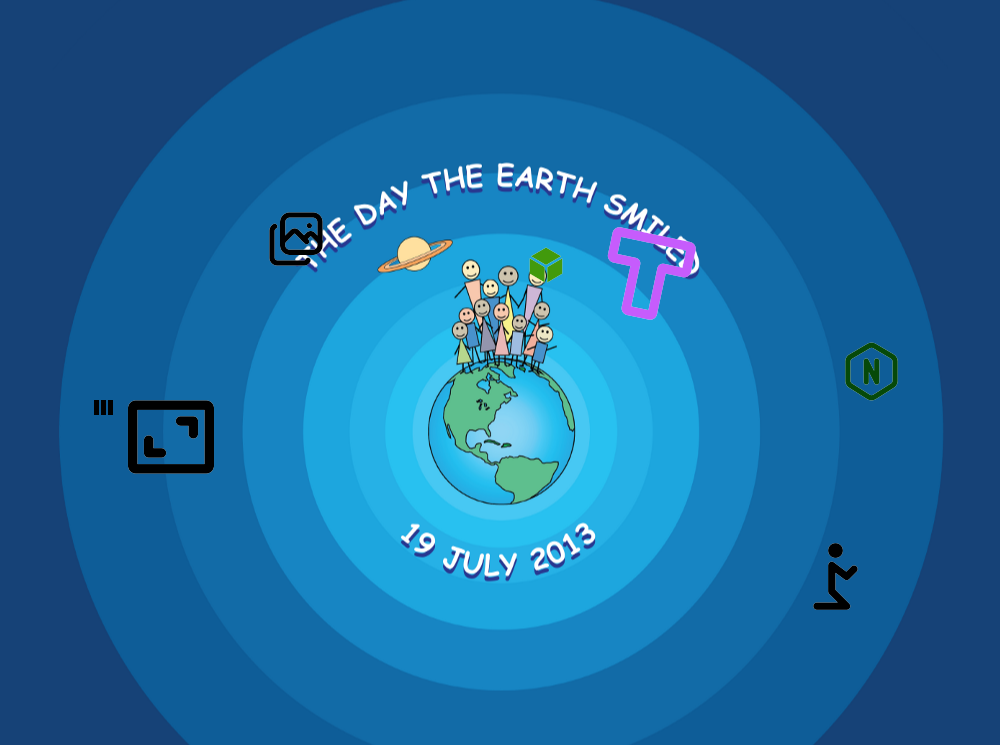 This screenshot has width=1000, height=745. Describe the element at coordinates (871, 371) in the screenshot. I see `indicates a node or network element` at that location.